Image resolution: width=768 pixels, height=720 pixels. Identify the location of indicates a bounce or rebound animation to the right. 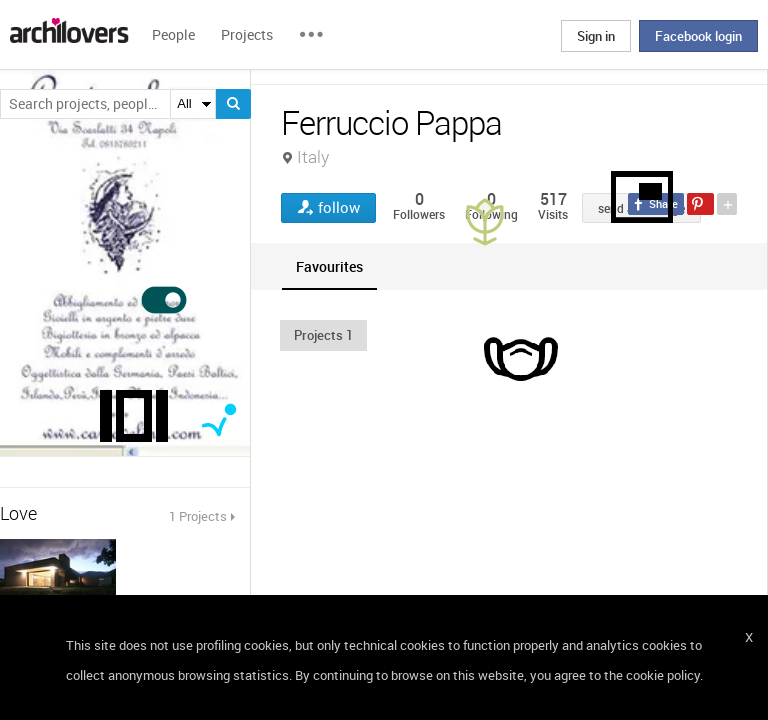
(219, 419).